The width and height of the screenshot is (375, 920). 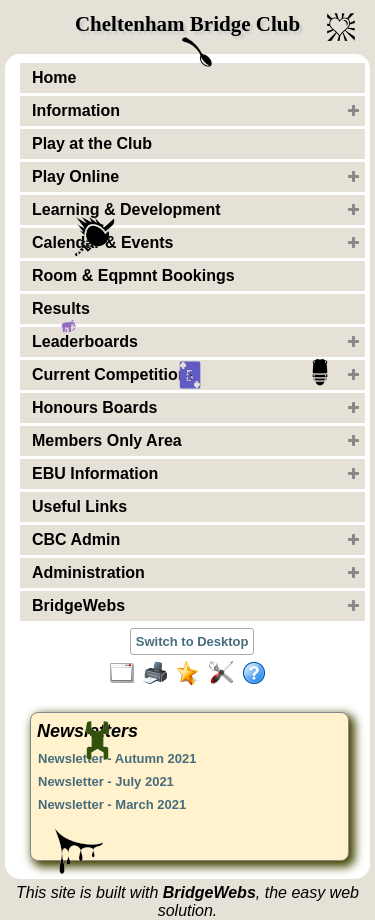 I want to click on indicates a favorite or loved item, so click(x=341, y=27).